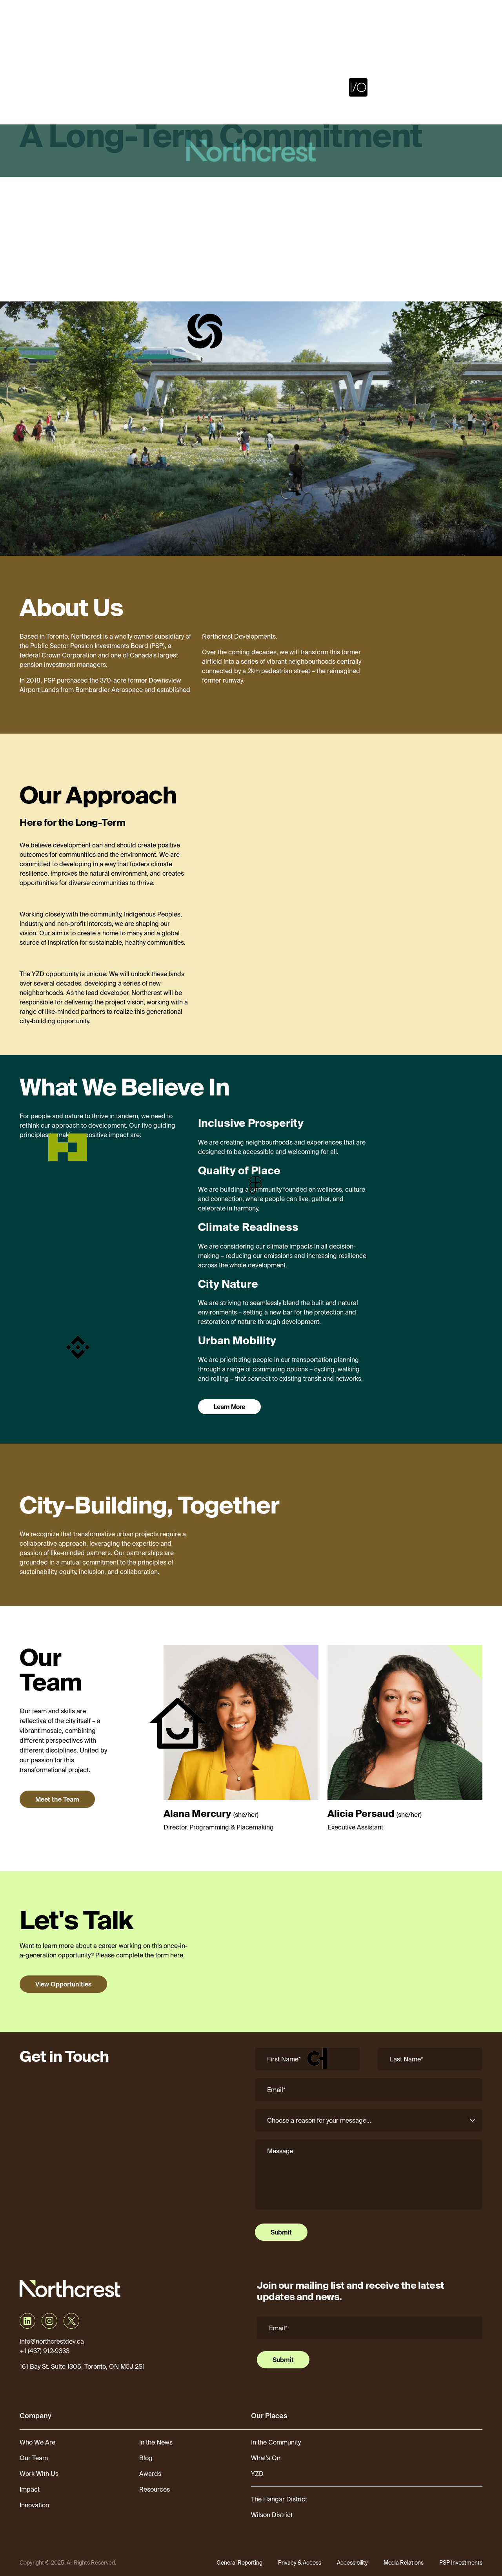 This screenshot has height=2576, width=502. What do you see at coordinates (178, 1725) in the screenshot?
I see `go to home screen` at bounding box center [178, 1725].